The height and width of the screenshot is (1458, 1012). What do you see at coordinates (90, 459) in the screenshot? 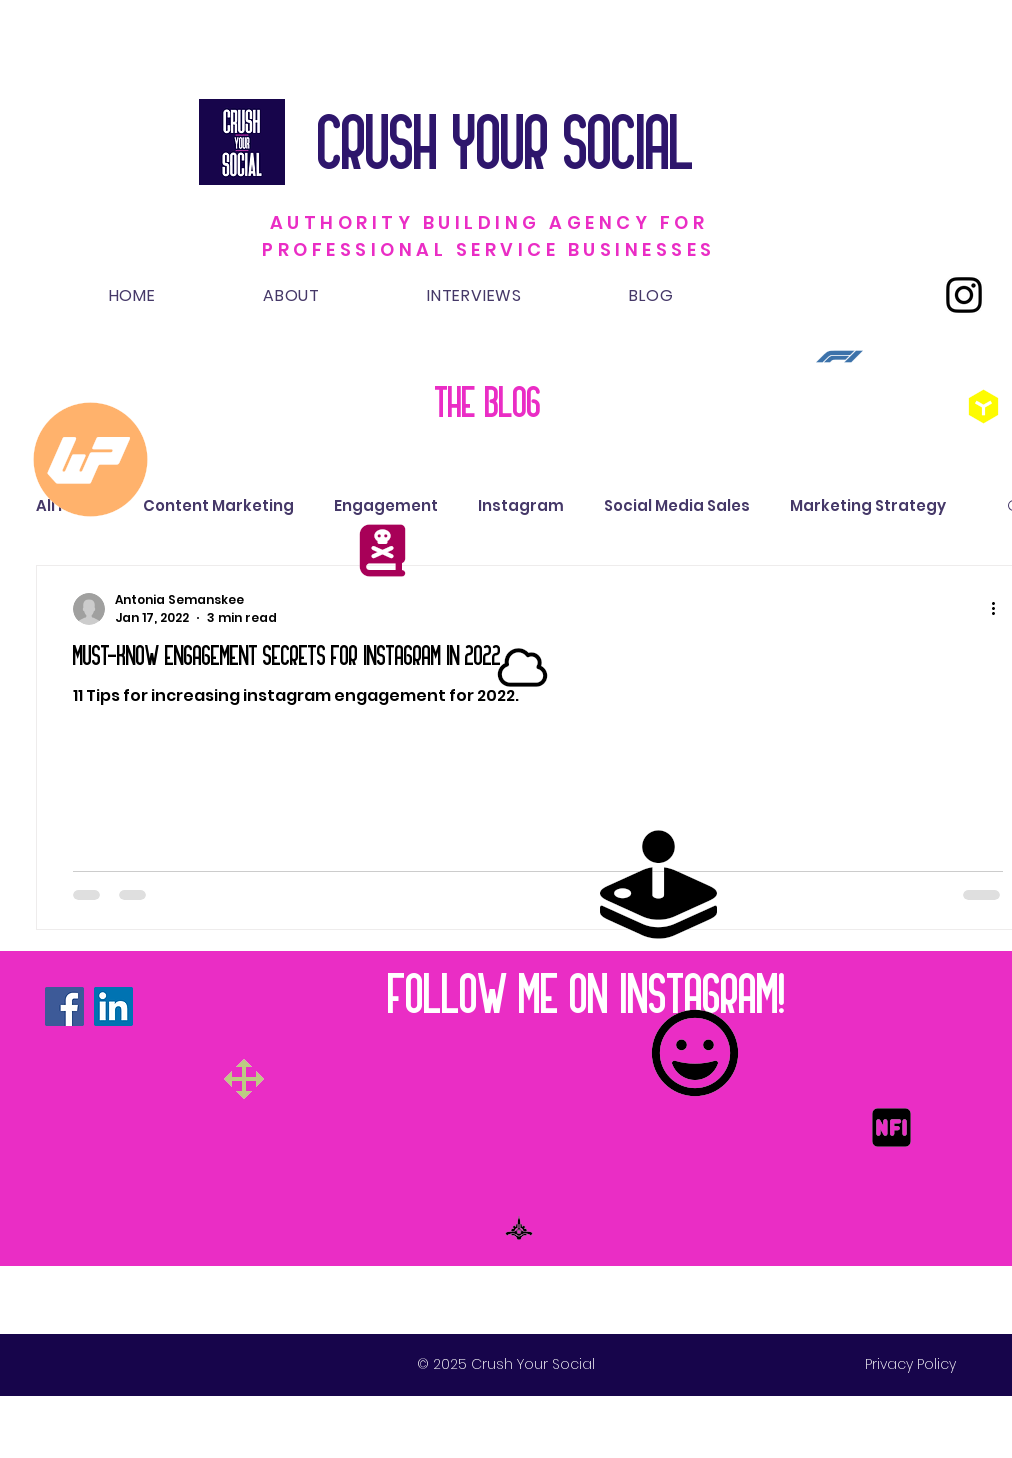
I see `wpressr logo` at bounding box center [90, 459].